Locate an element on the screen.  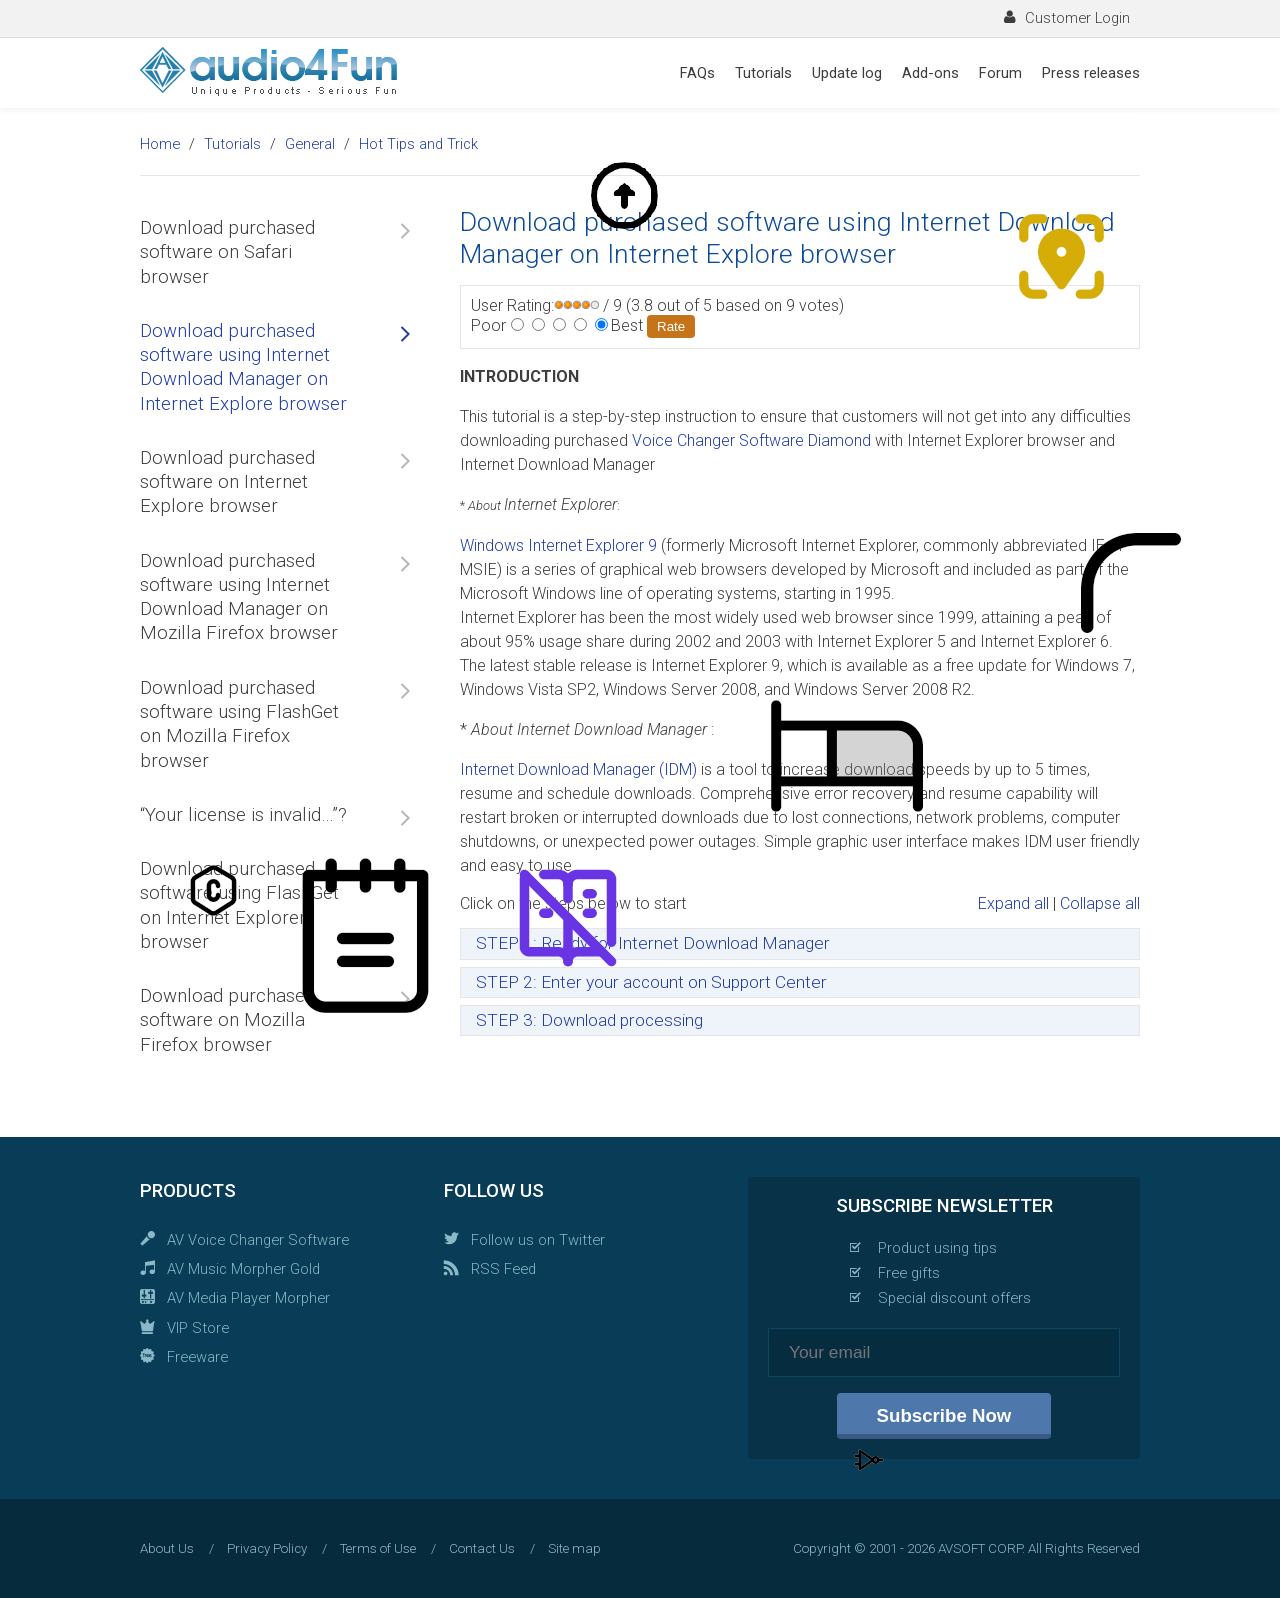
adjust top-left corner radius is located at coordinates (1131, 583).